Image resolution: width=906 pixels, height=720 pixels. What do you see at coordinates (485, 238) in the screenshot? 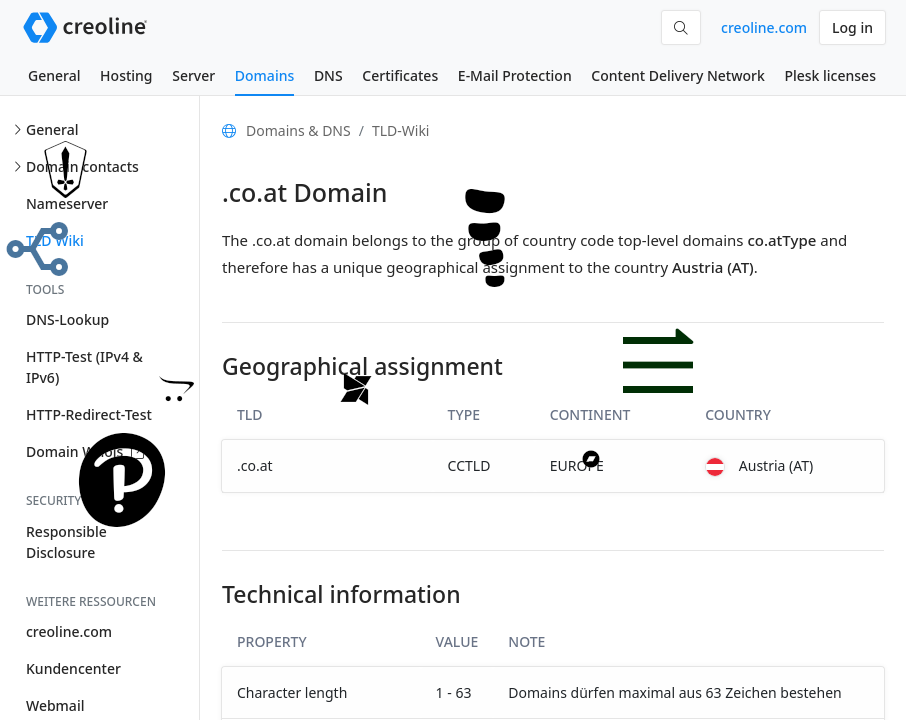
I see `spine game engine logo` at bounding box center [485, 238].